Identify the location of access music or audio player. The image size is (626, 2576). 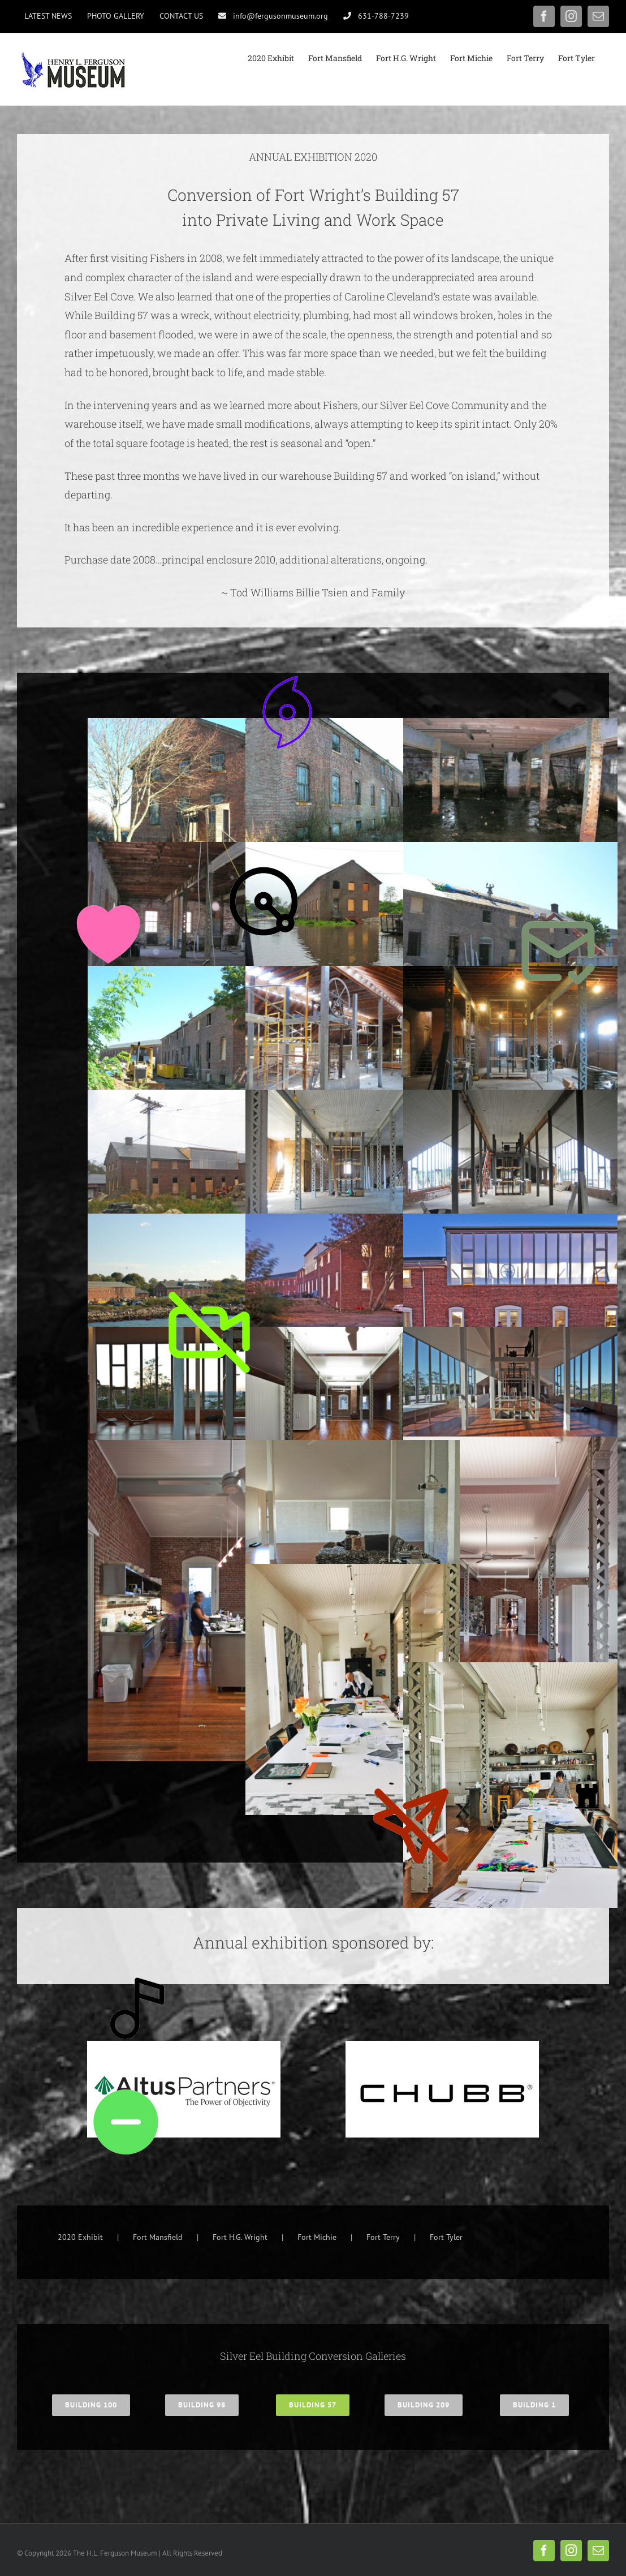
(137, 2007).